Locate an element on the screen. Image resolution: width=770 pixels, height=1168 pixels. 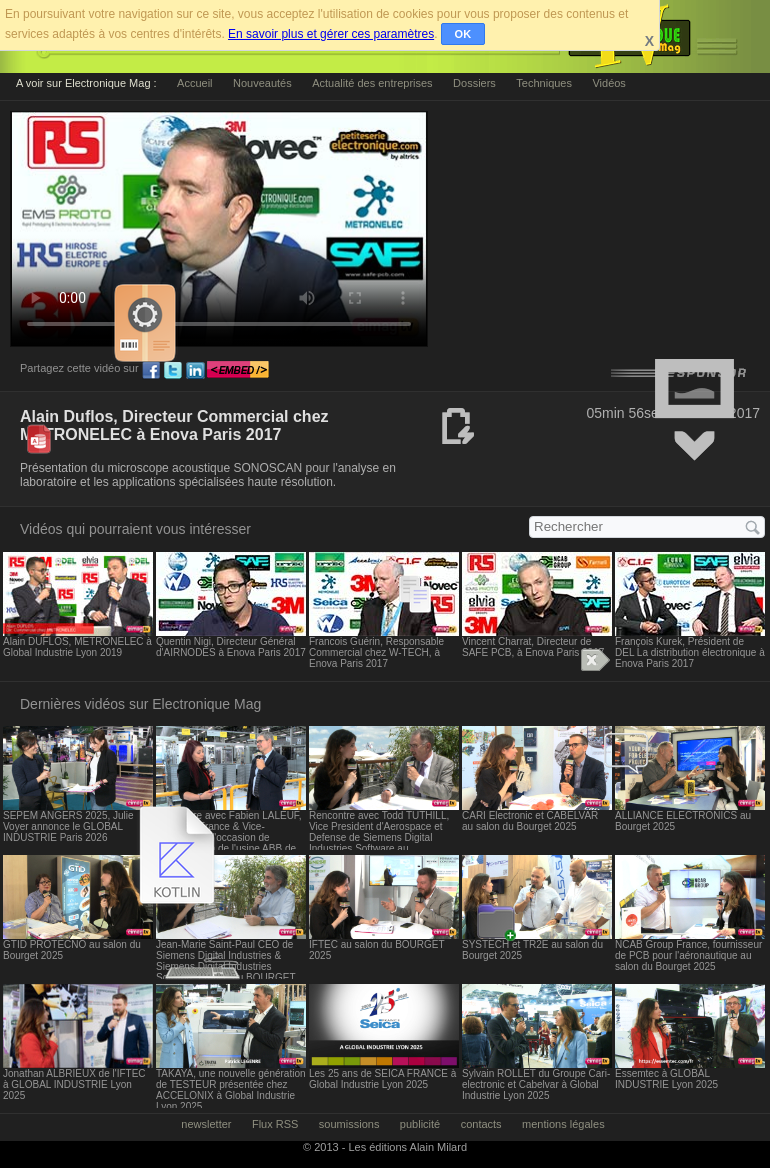
a kotlin source code file is located at coordinates (177, 857).